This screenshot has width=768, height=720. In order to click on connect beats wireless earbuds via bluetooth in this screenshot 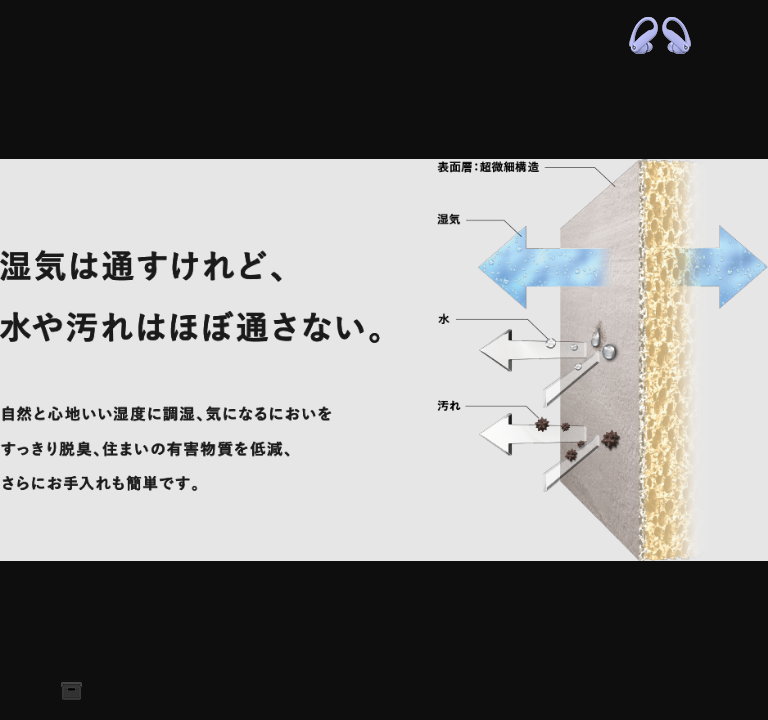, I will do `click(660, 38)`.